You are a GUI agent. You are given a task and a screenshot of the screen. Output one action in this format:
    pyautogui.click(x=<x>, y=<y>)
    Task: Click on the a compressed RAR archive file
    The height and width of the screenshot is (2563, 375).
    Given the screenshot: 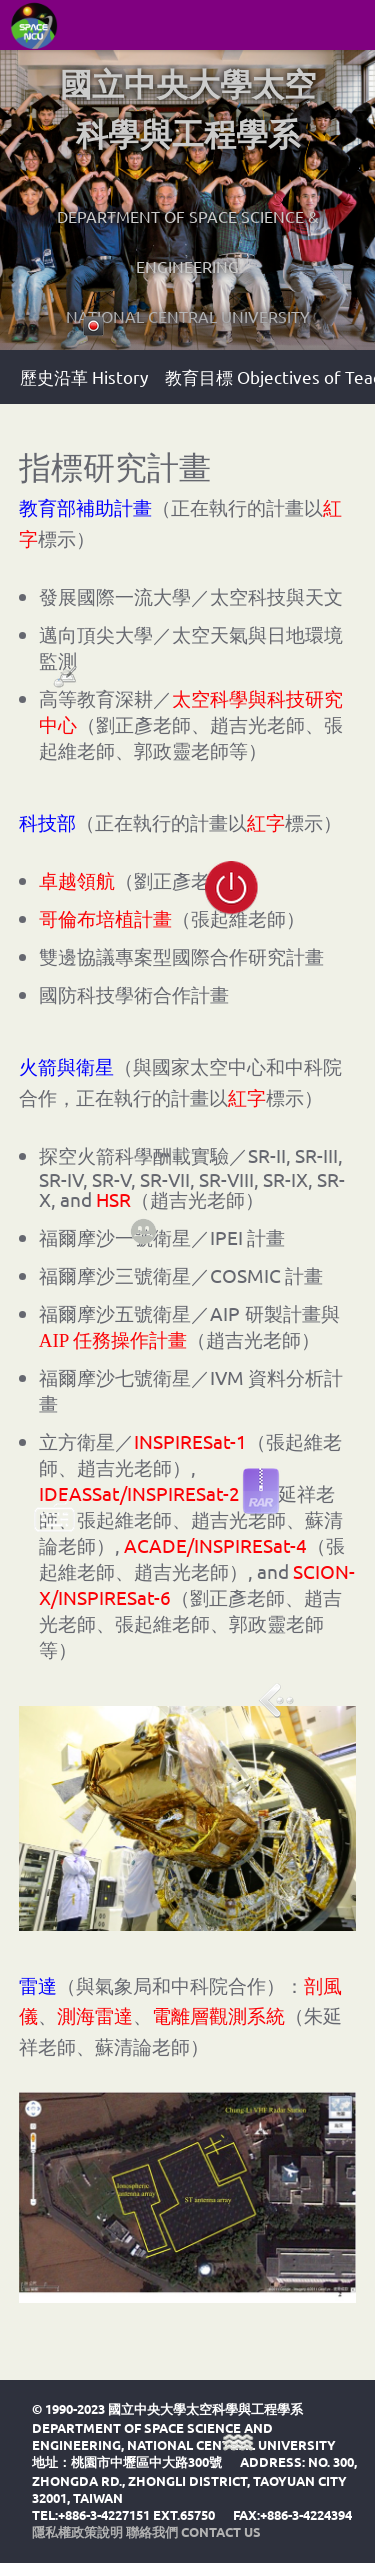 What is the action you would take?
    pyautogui.click(x=261, y=1491)
    